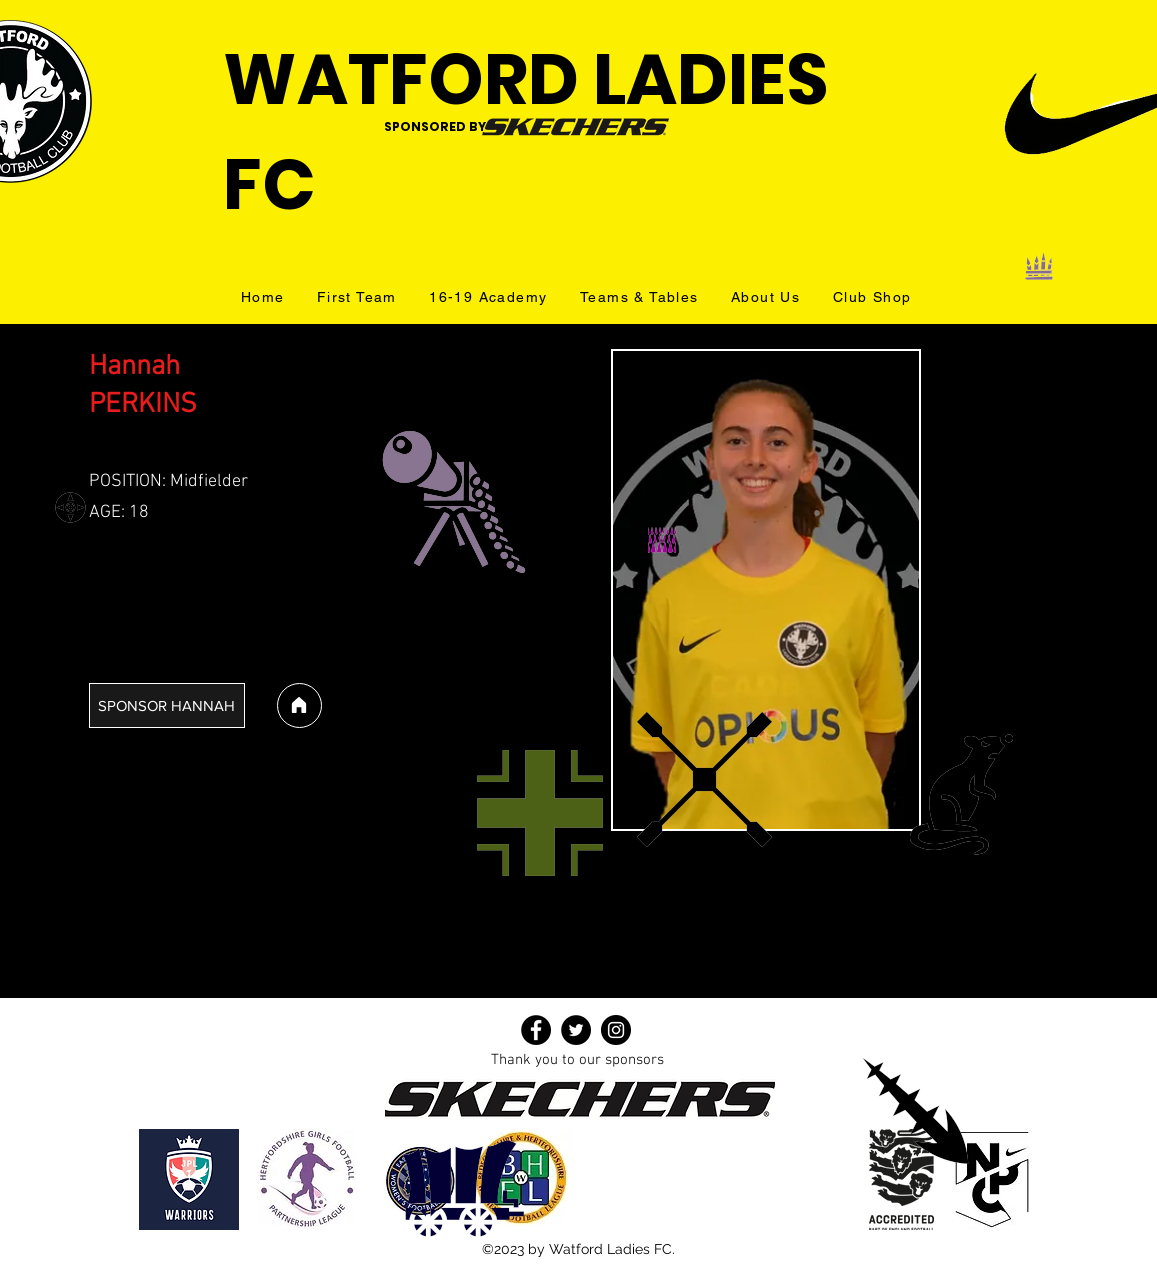 This screenshot has height=1267, width=1157. I want to click on place defensive barrier or fortification, so click(1039, 266).